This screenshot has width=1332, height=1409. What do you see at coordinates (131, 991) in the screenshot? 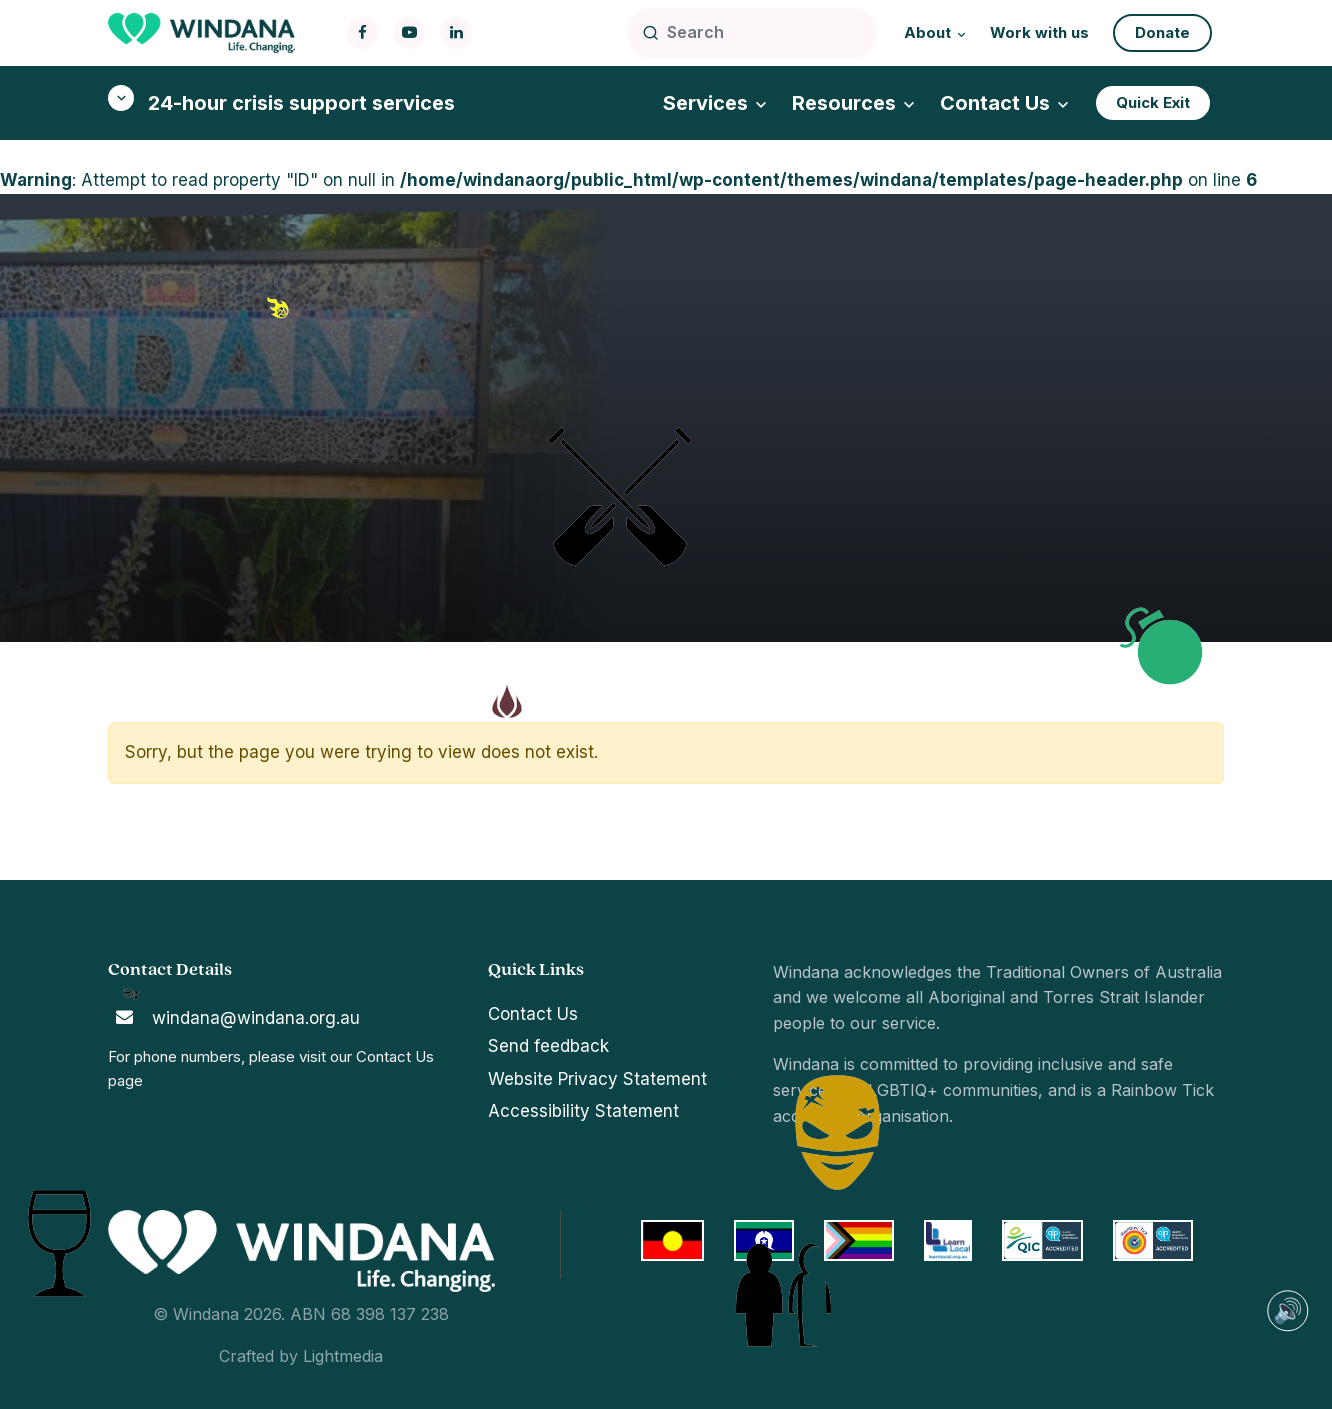
I see `play a marble game` at bounding box center [131, 991].